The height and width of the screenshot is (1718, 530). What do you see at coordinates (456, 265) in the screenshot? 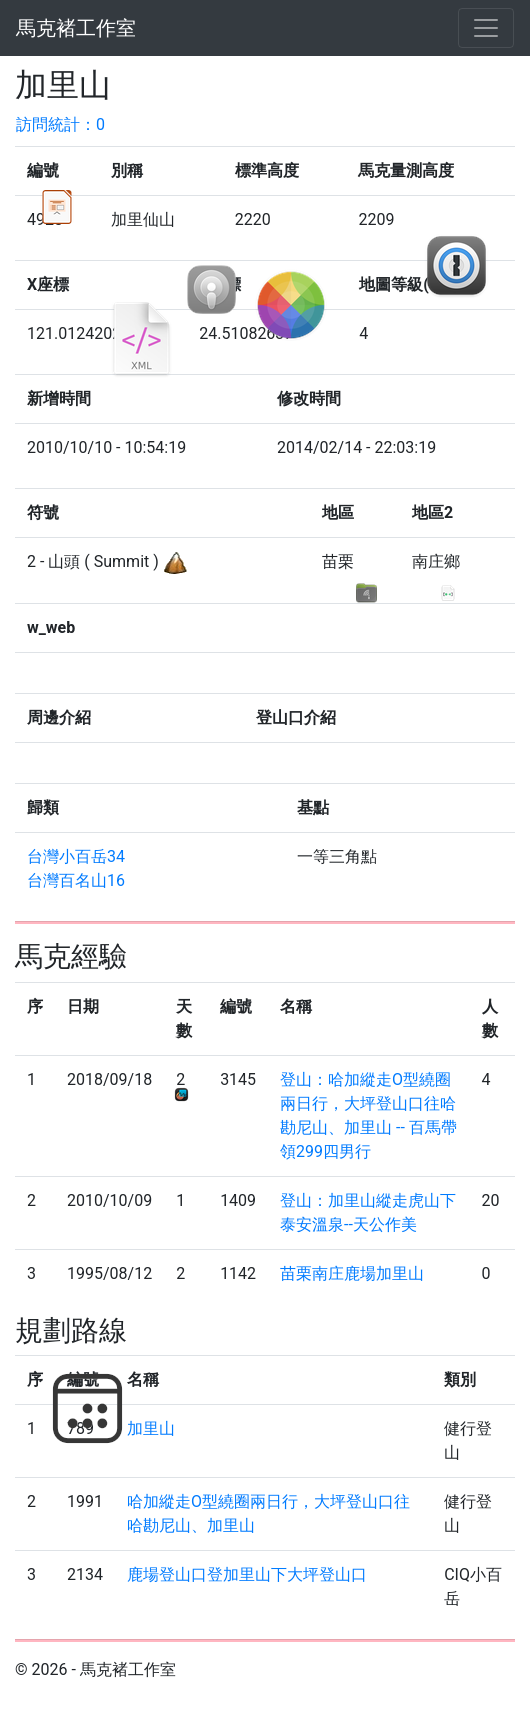
I see `open password manager app` at bounding box center [456, 265].